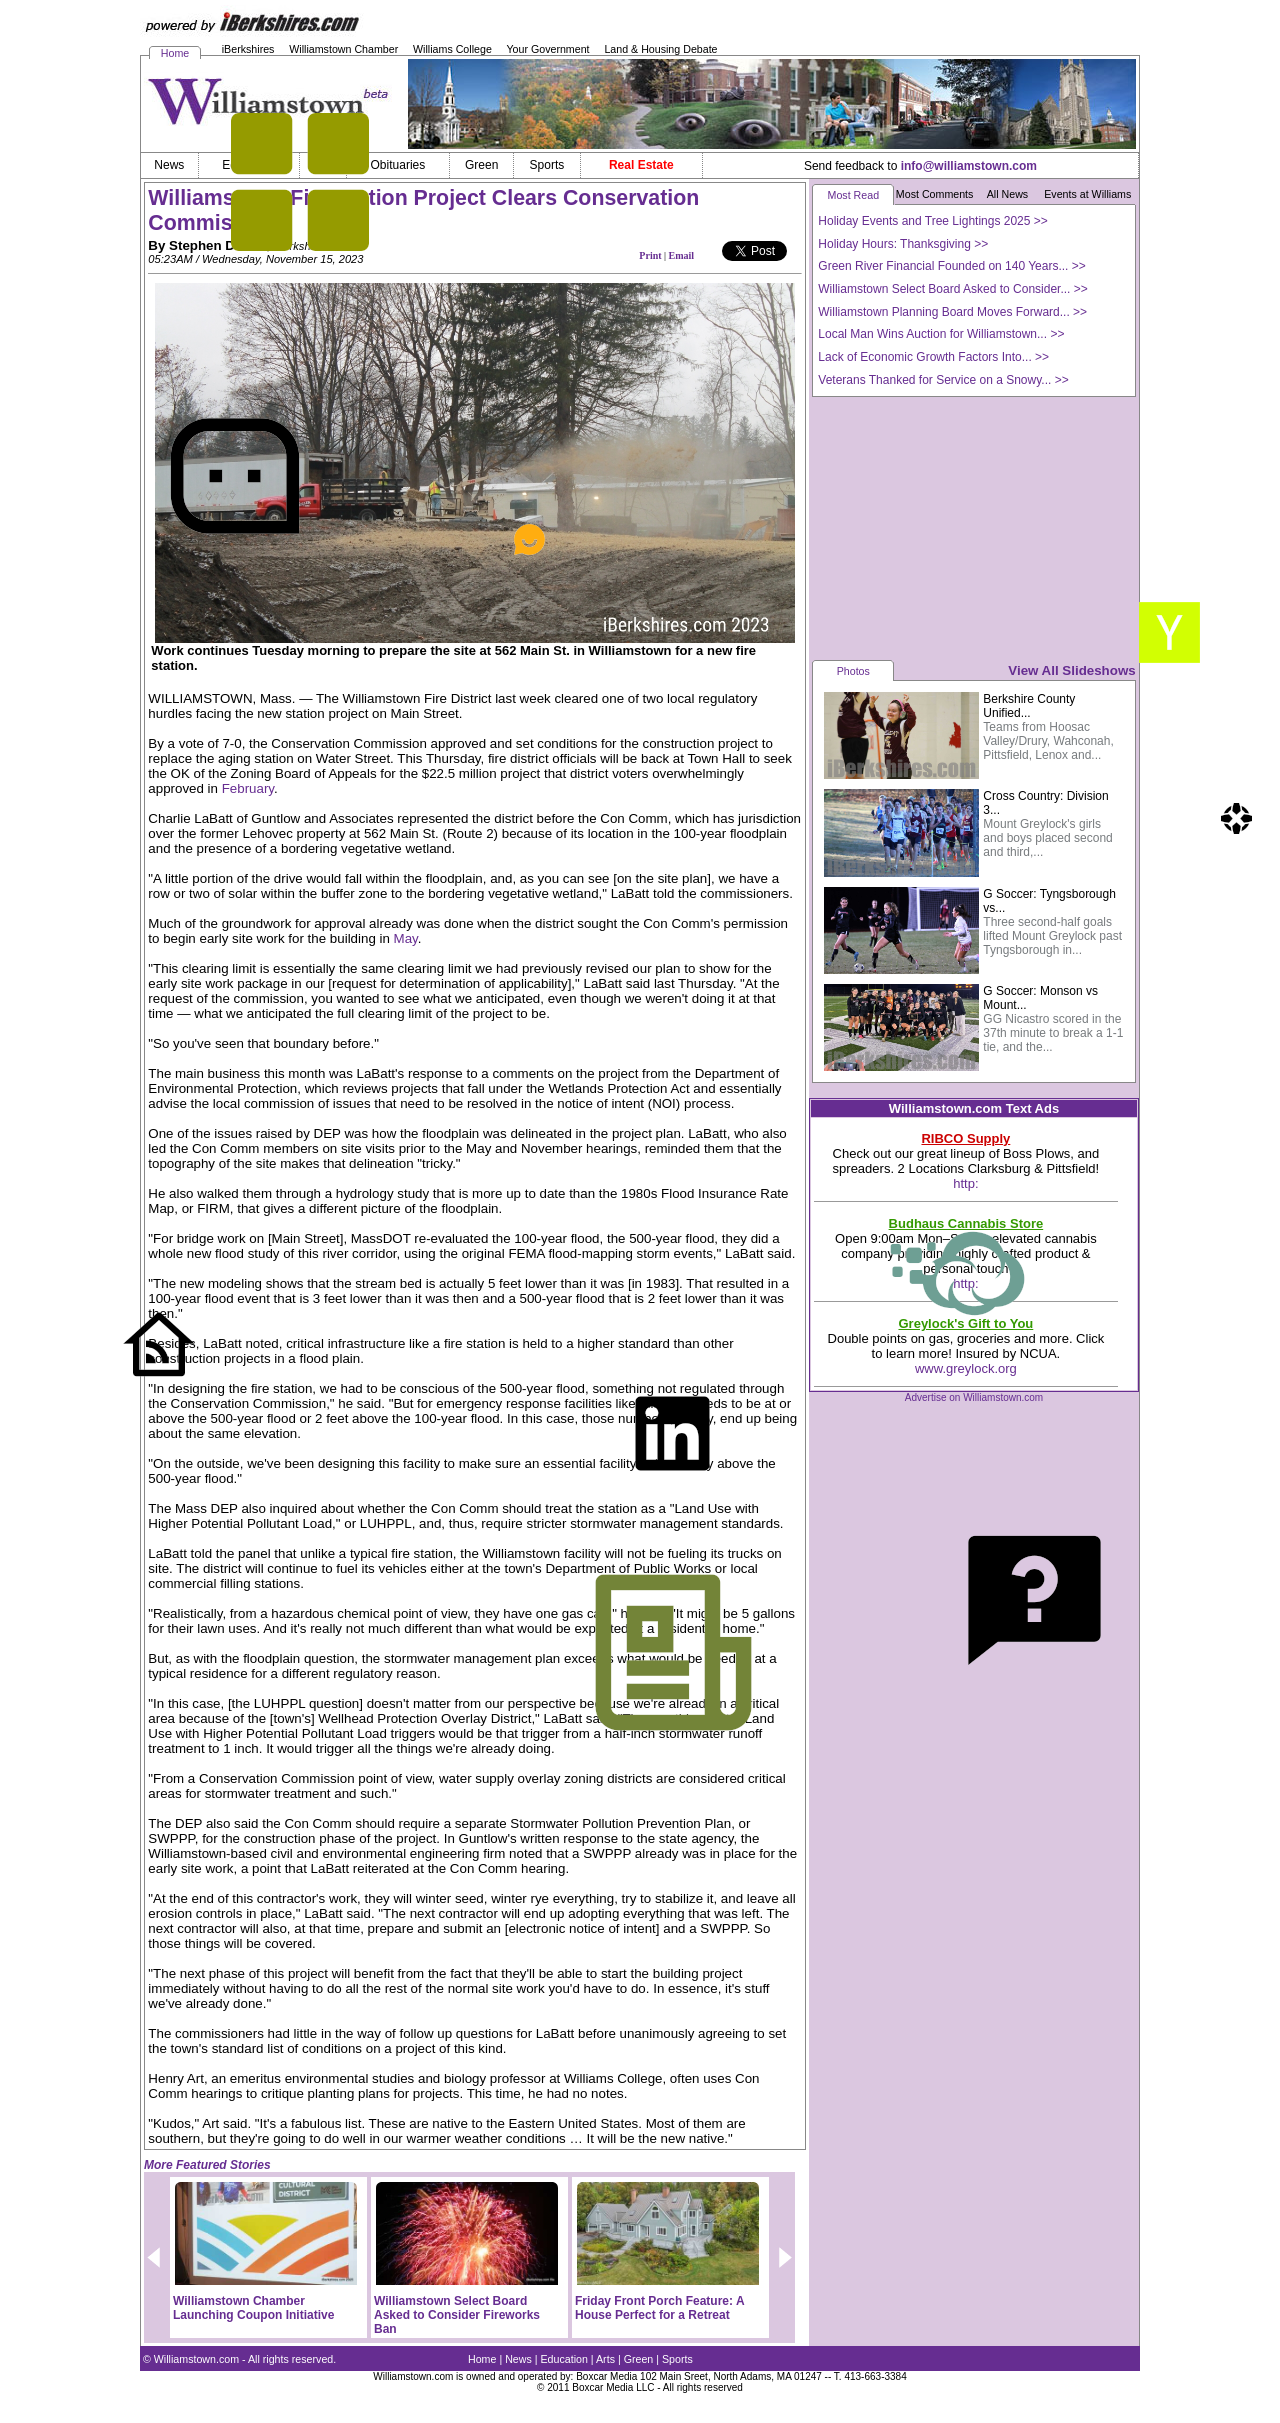  I want to click on cloudversify logo, so click(957, 1273).